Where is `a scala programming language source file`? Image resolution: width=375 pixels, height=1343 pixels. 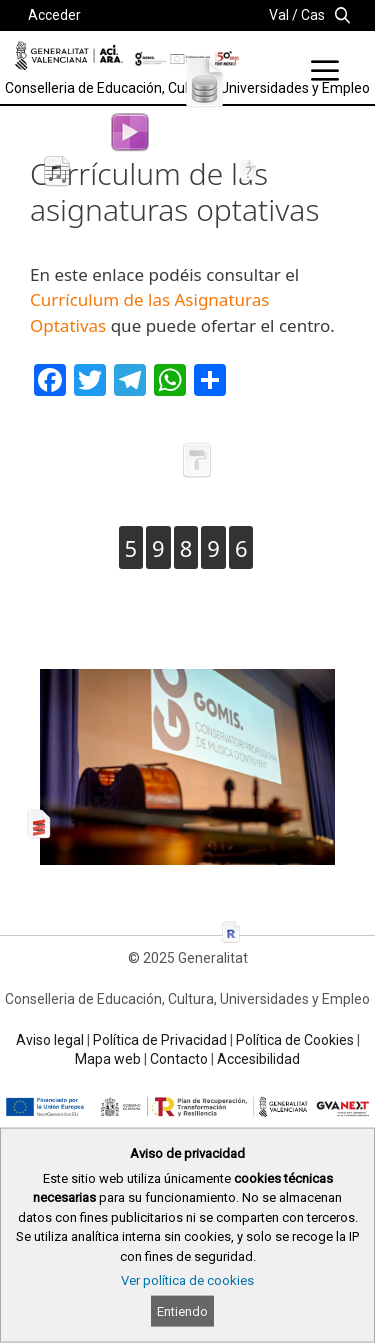 a scala programming language source file is located at coordinates (39, 824).